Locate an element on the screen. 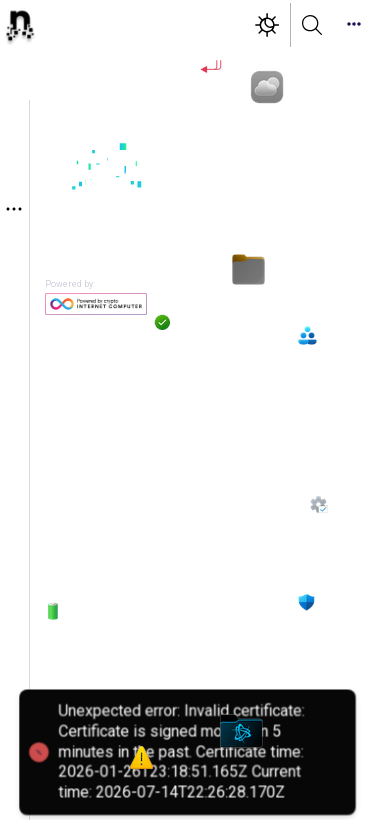 The height and width of the screenshot is (820, 375). indicates a warning or alert status is located at coordinates (129, 745).